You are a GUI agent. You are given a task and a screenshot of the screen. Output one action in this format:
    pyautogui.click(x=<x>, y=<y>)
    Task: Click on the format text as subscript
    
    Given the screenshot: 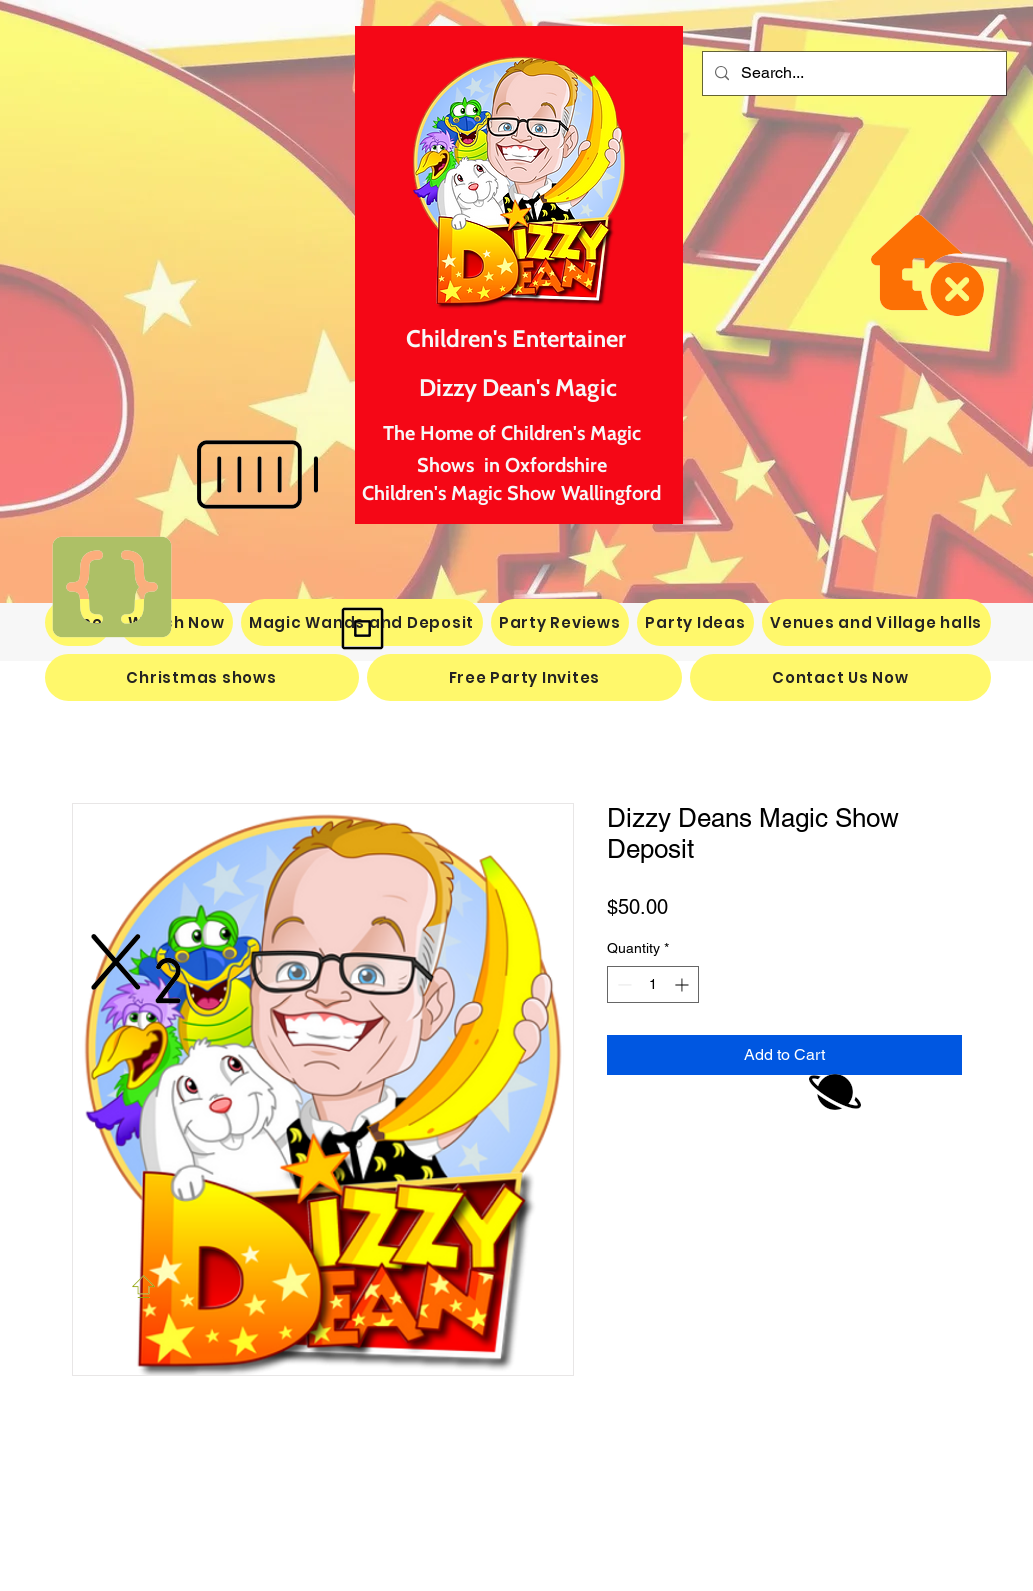 What is the action you would take?
    pyautogui.click(x=131, y=967)
    